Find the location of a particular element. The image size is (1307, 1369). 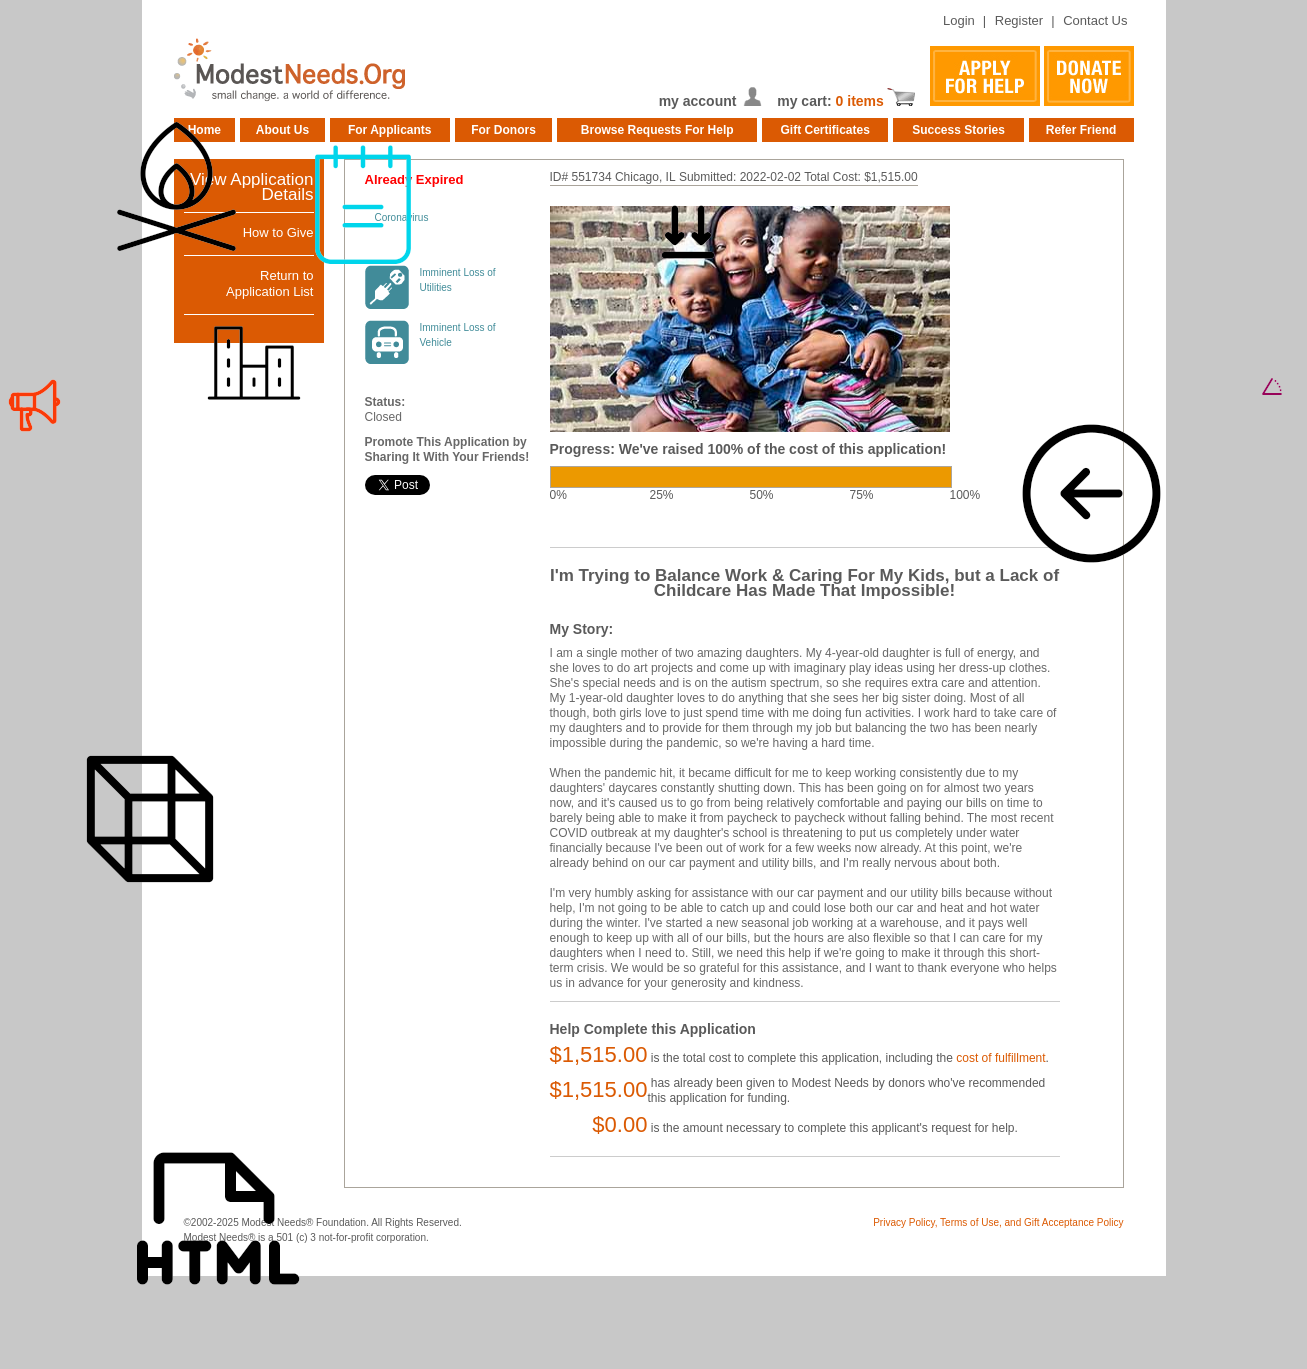

measure or adjust an angle is located at coordinates (1272, 387).